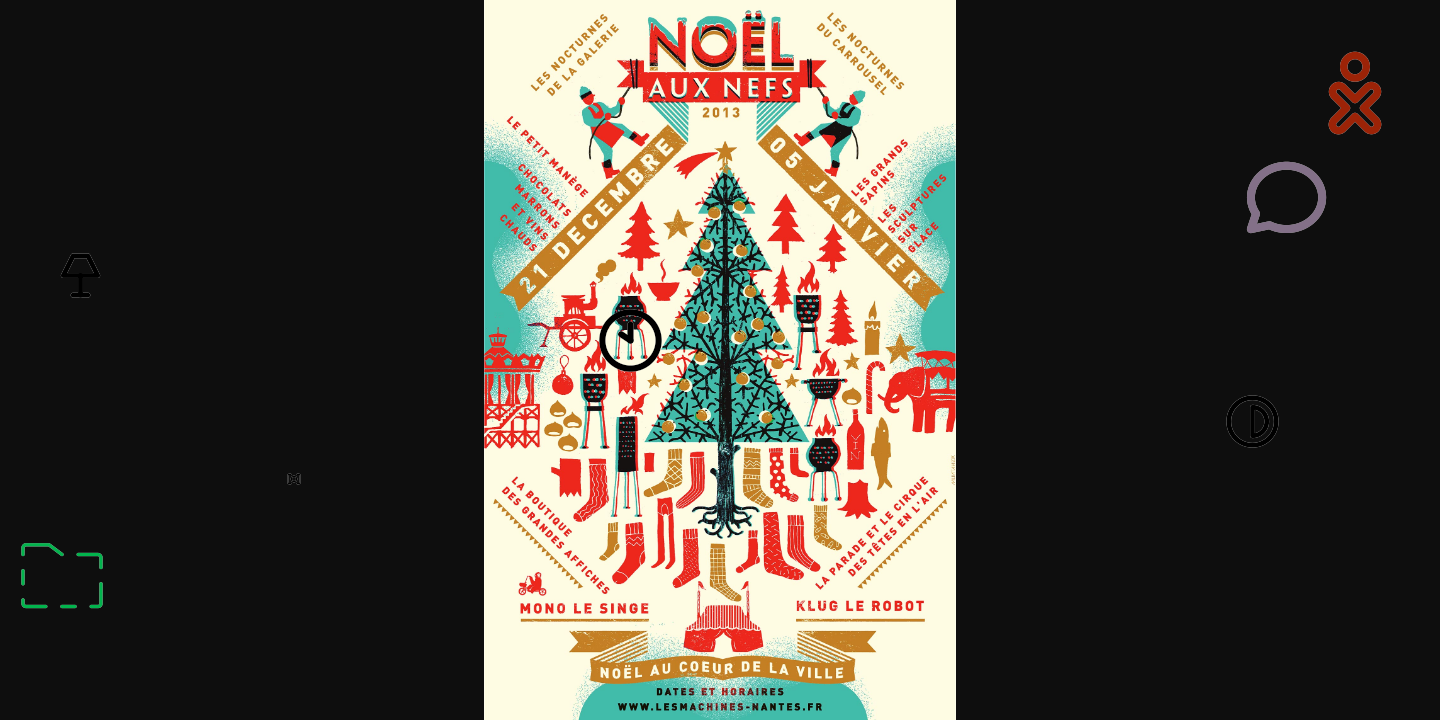  Describe the element at coordinates (630, 340) in the screenshot. I see `indicates the current time or timestamp` at that location.